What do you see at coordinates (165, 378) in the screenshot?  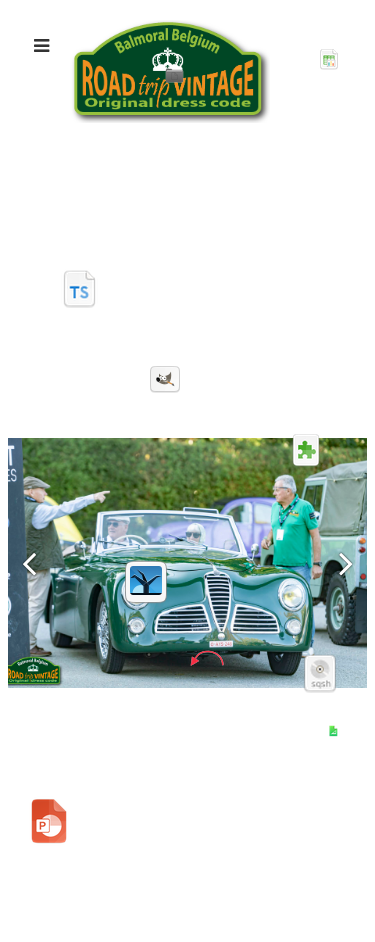 I see `open a GIMP project file` at bounding box center [165, 378].